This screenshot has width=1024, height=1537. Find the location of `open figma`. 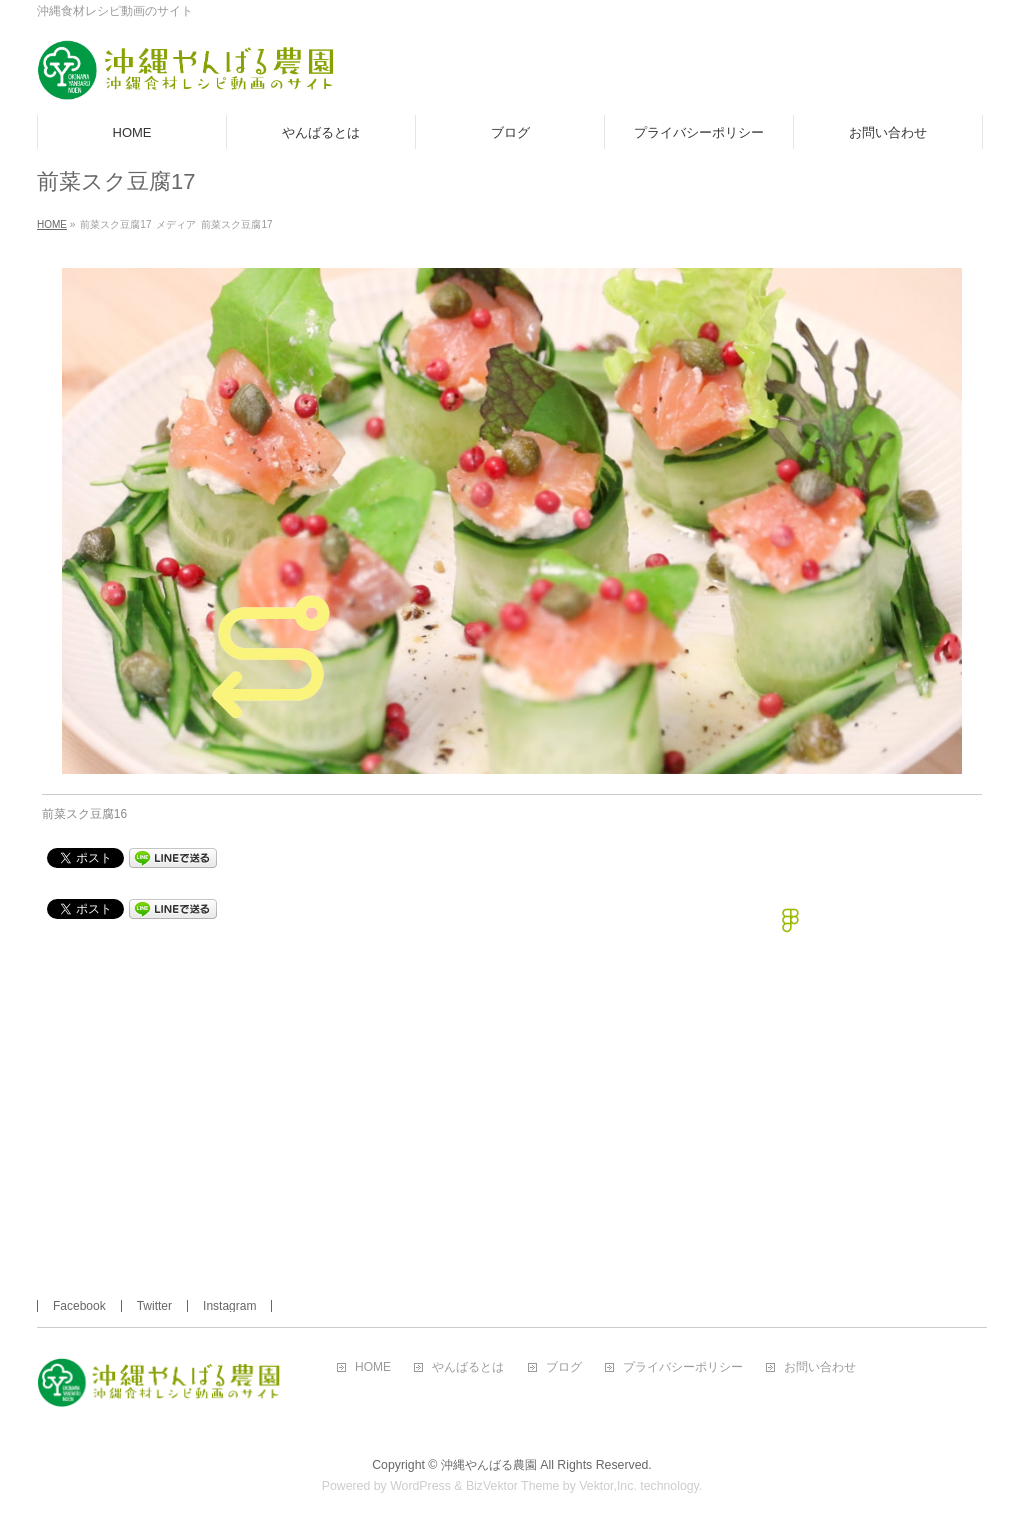

open figma is located at coordinates (790, 920).